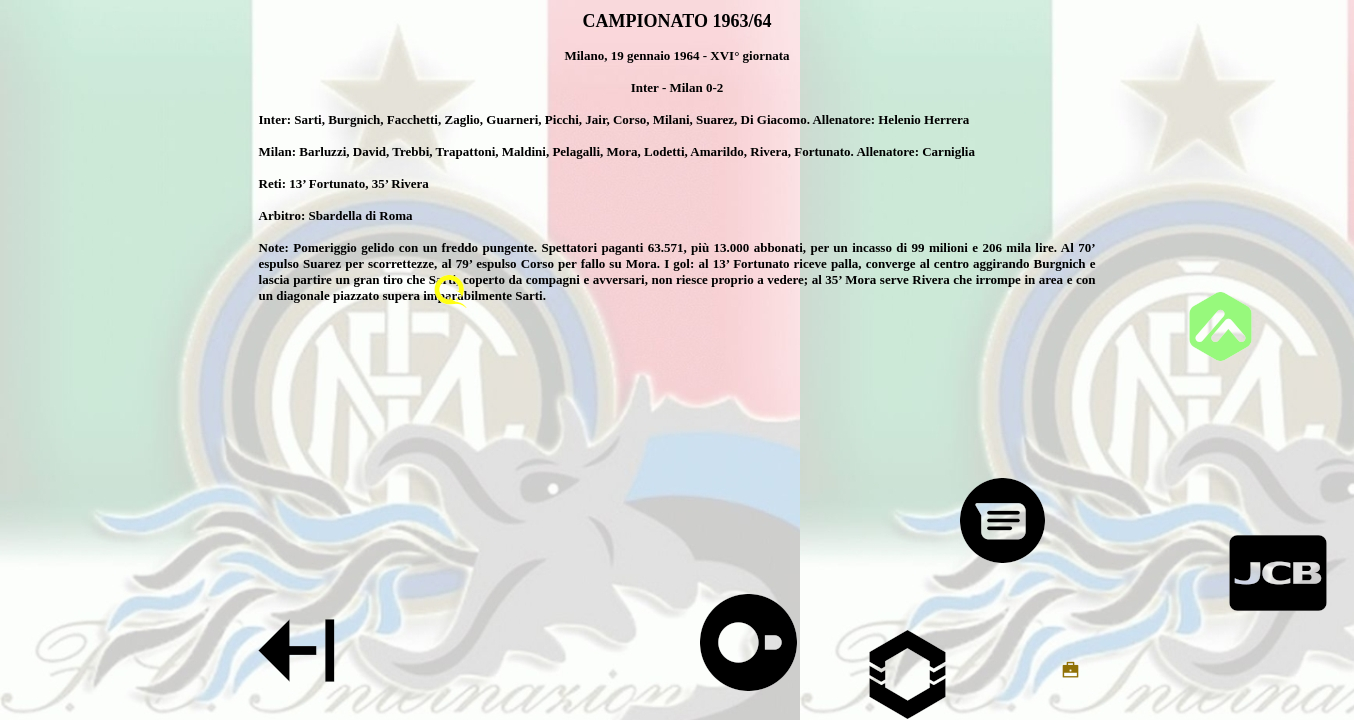 The height and width of the screenshot is (720, 1354). I want to click on open Matillion data integration platform, so click(1220, 326).